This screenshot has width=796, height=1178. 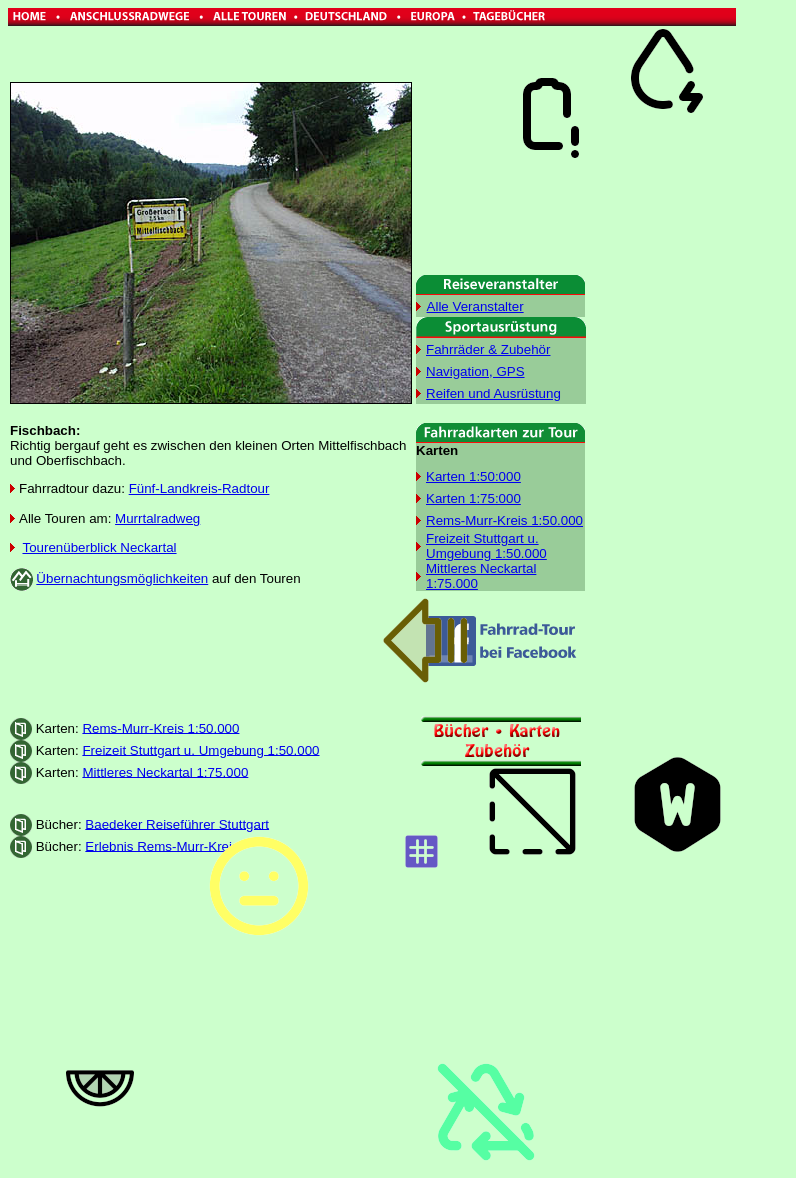 What do you see at coordinates (532, 811) in the screenshot?
I see `invert current selection` at bounding box center [532, 811].